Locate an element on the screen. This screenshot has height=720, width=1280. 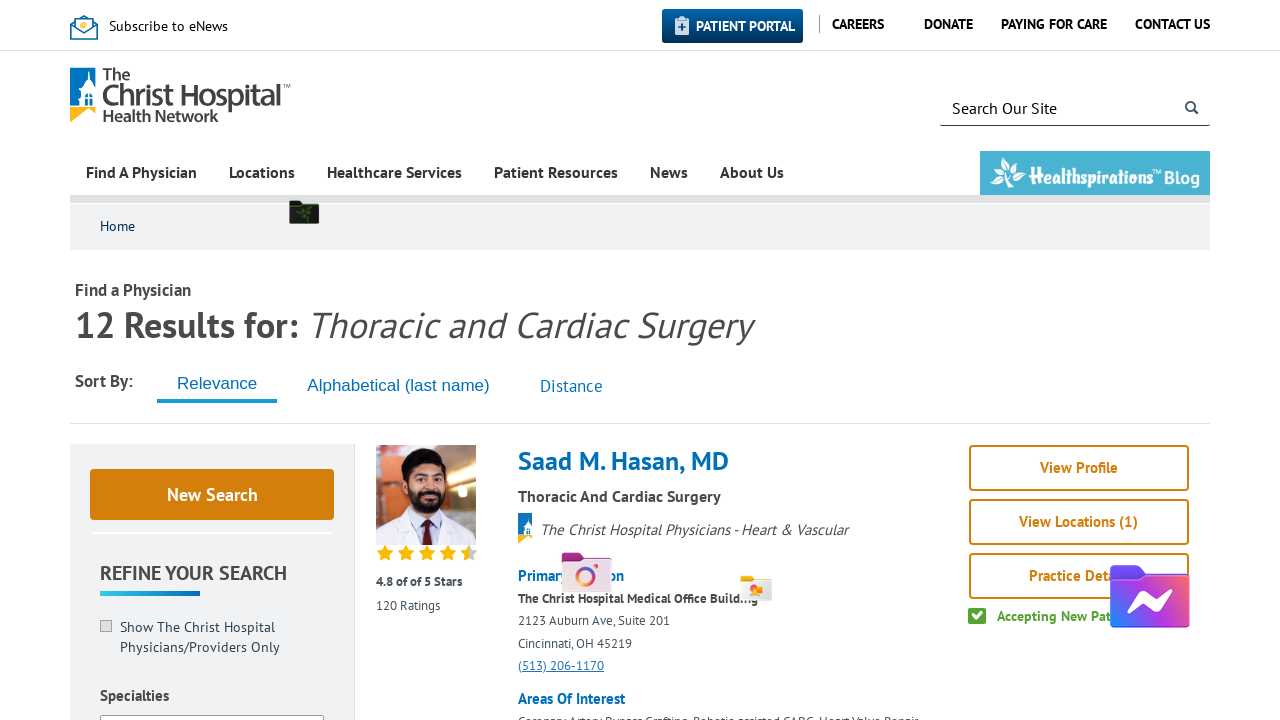
open razer gaming software folder is located at coordinates (304, 213).